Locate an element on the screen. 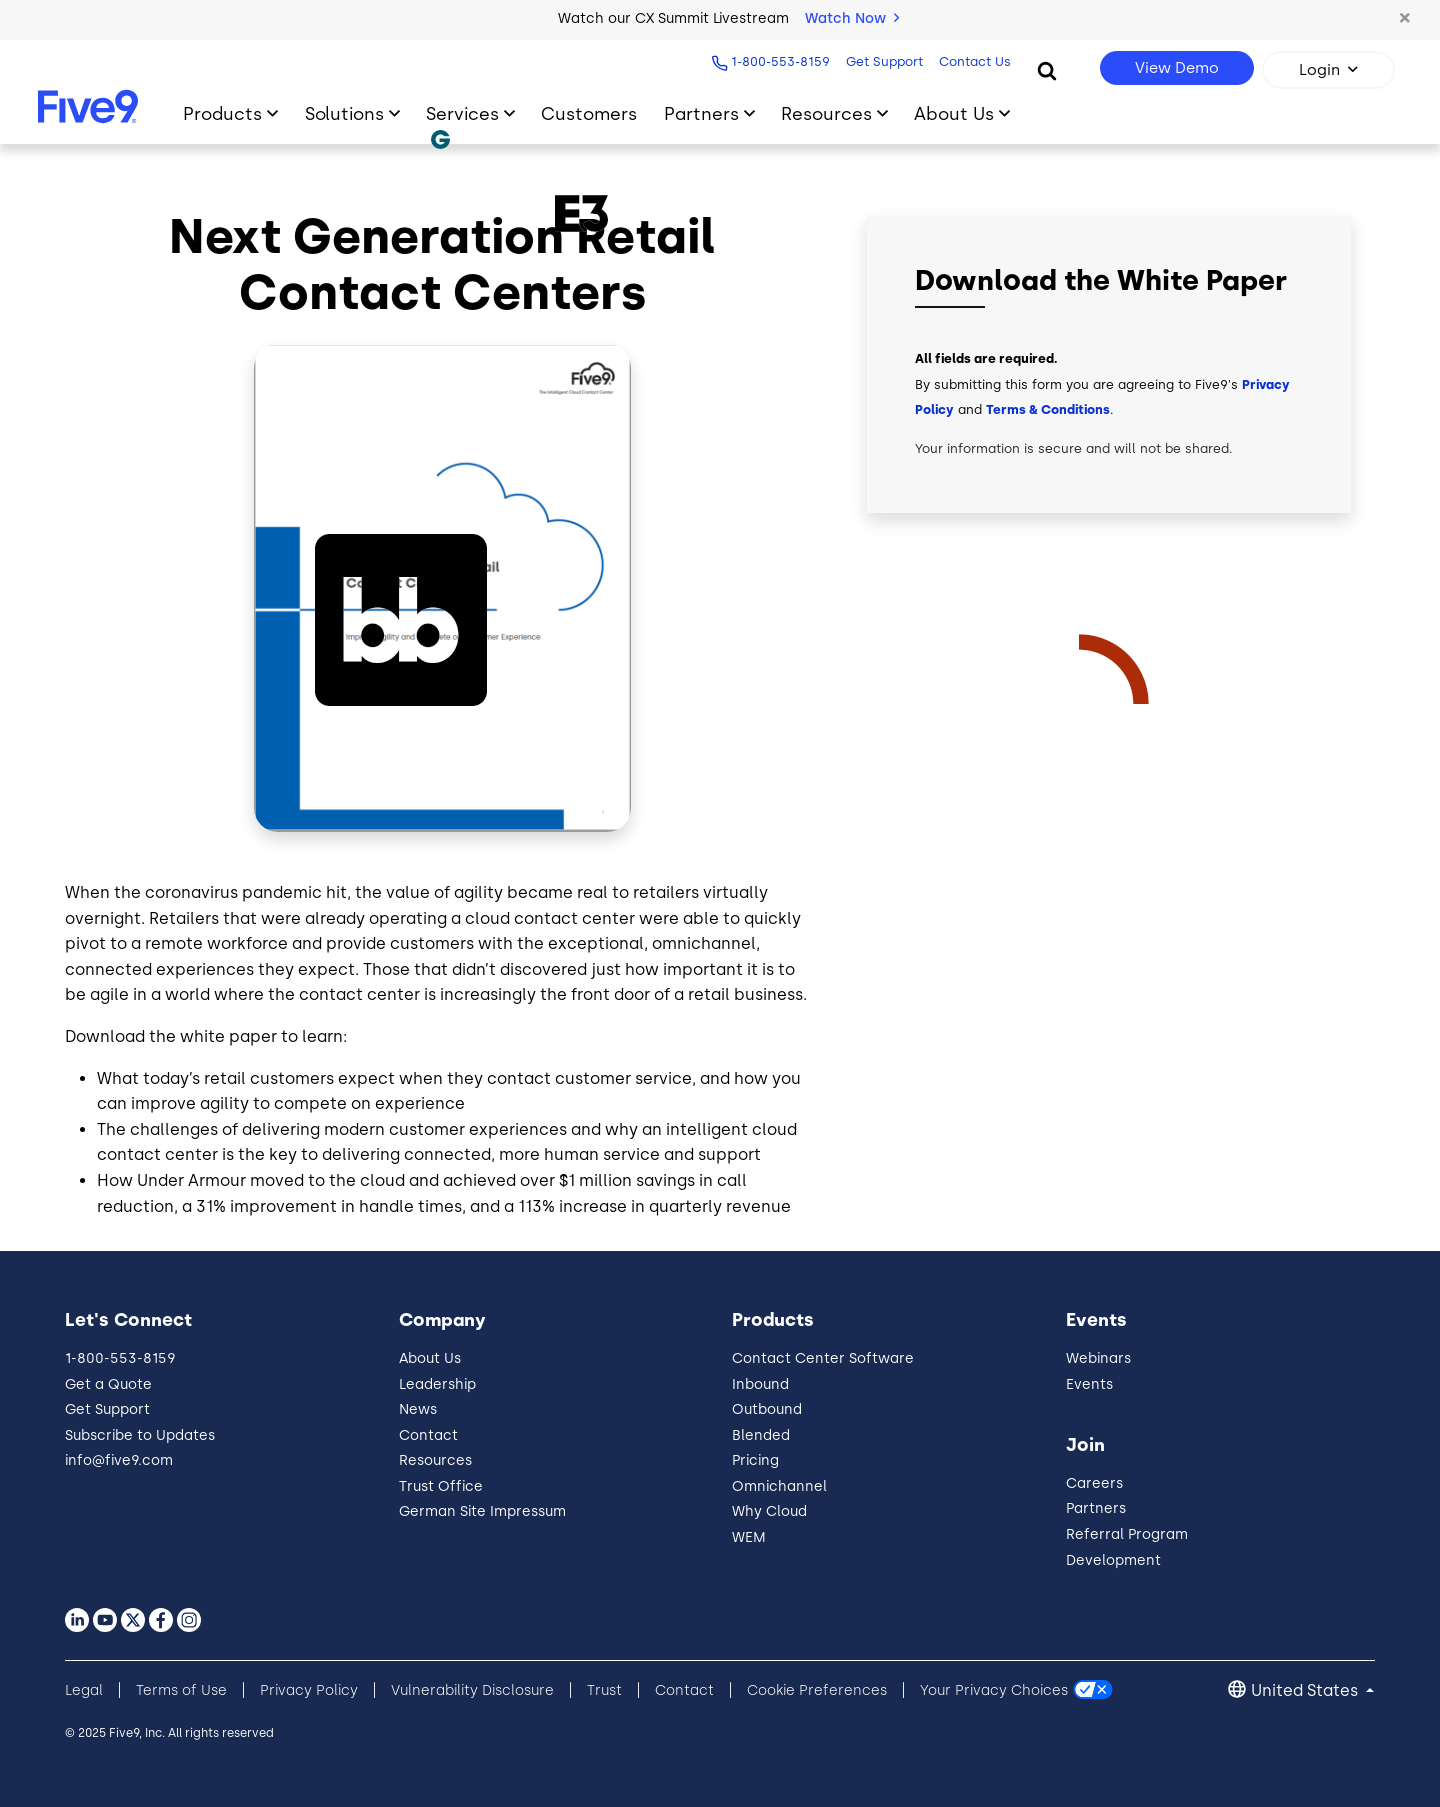 The height and width of the screenshot is (1807, 1440). indicates content is loading is located at coordinates (1079, 704).